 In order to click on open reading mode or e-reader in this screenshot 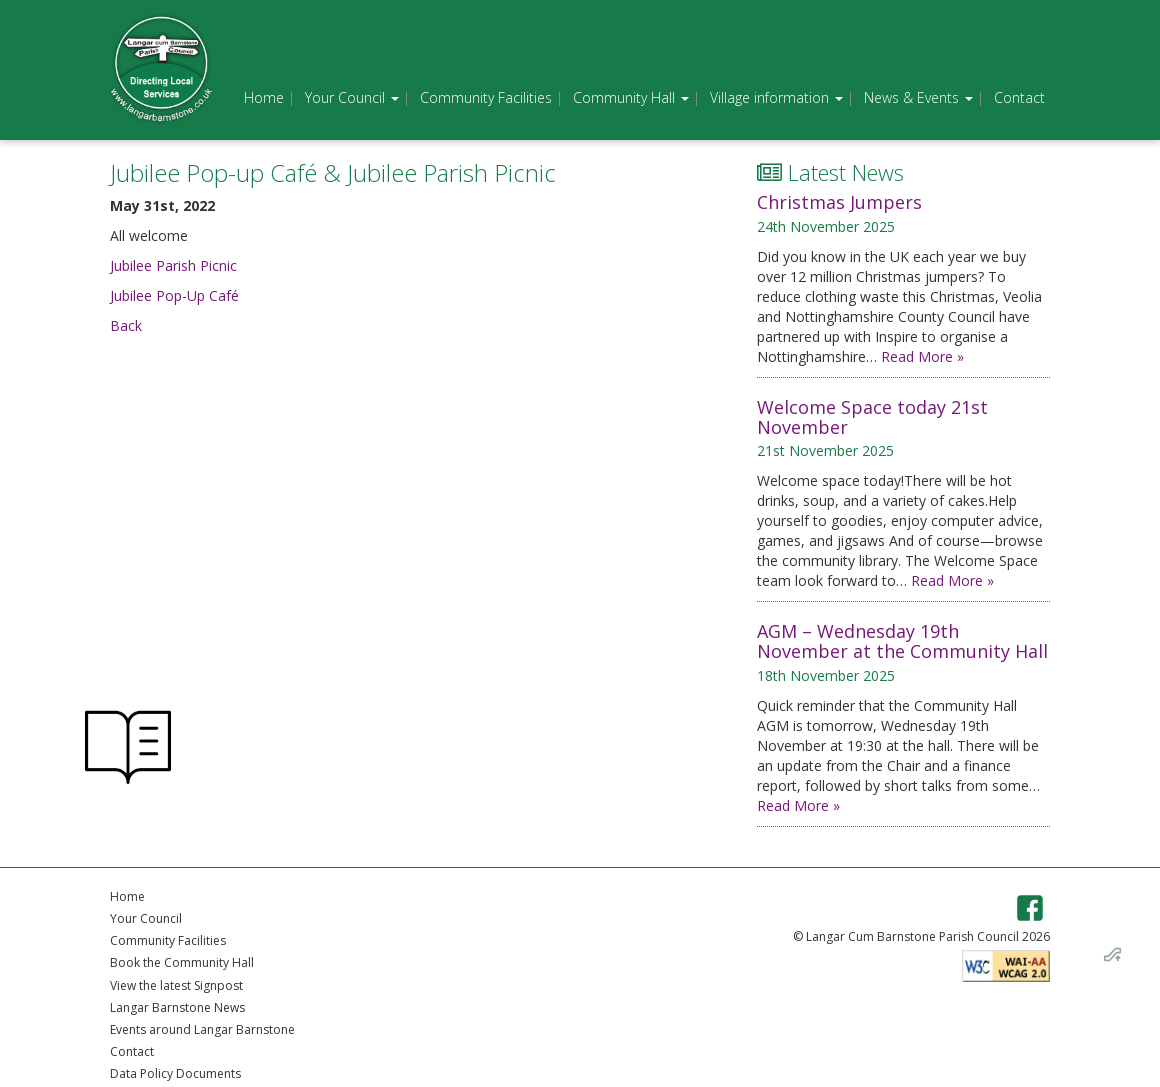, I will do `click(128, 741)`.